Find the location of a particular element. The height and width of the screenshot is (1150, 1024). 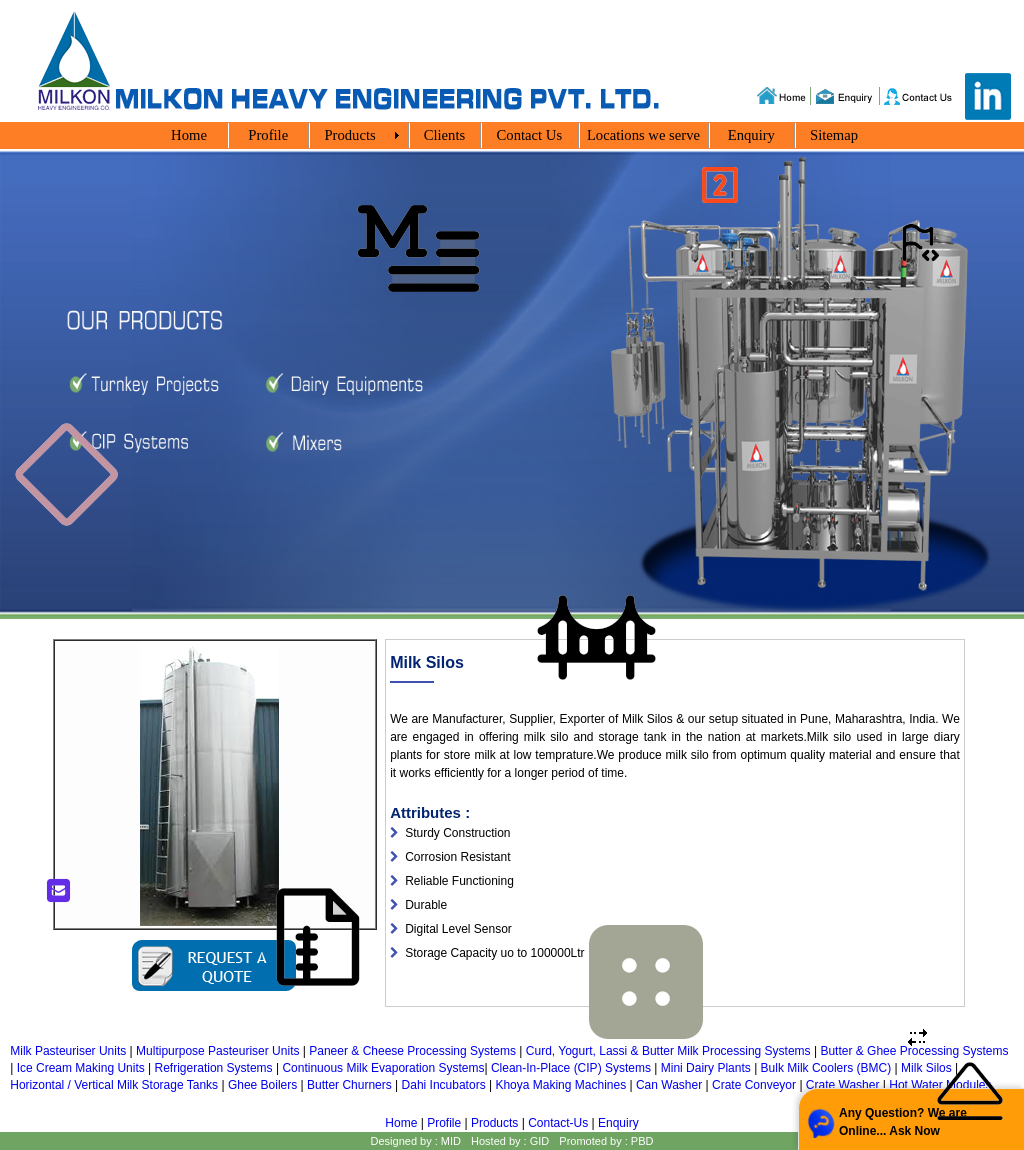

roll a random number or generate a random result is located at coordinates (646, 982).